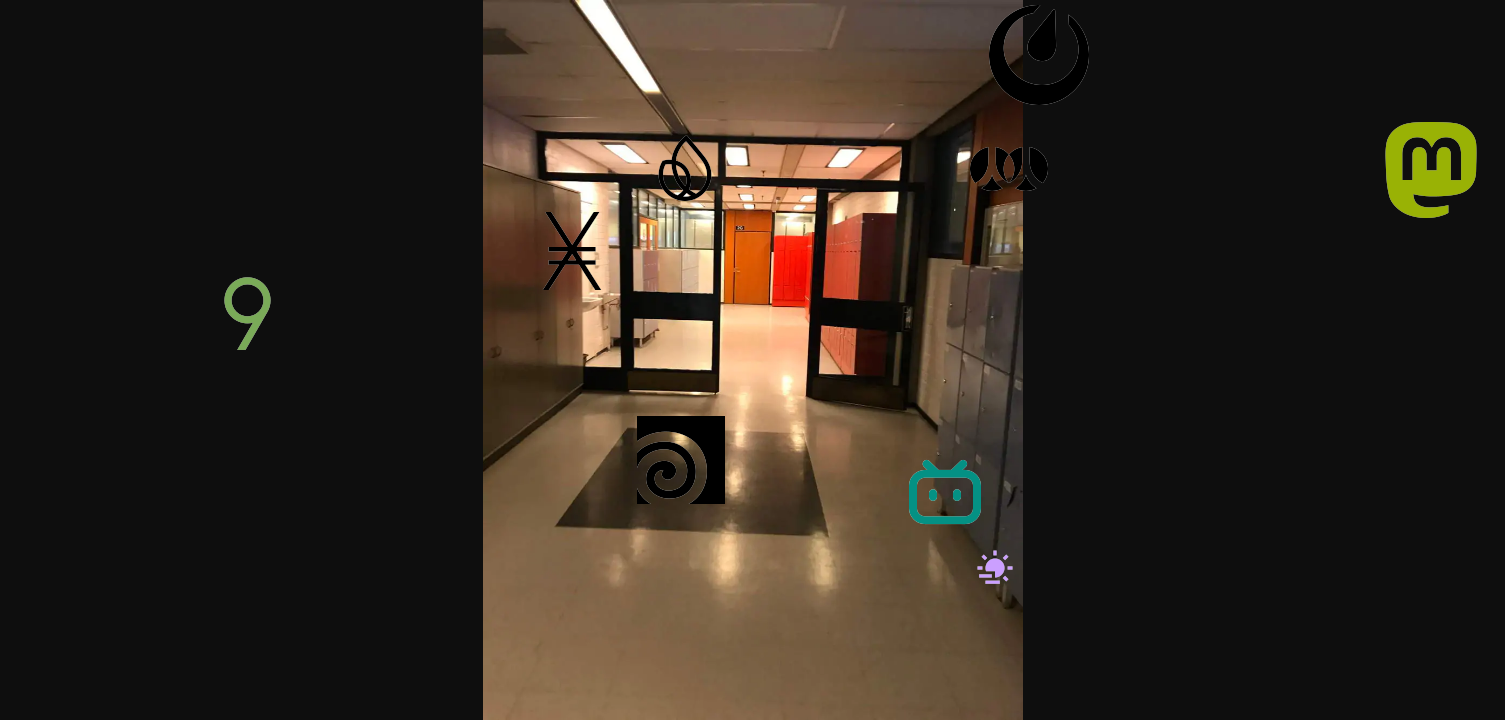 The width and height of the screenshot is (1505, 720). What do you see at coordinates (995, 568) in the screenshot?
I see `indicates foggy or hazy weather conditions` at bounding box center [995, 568].